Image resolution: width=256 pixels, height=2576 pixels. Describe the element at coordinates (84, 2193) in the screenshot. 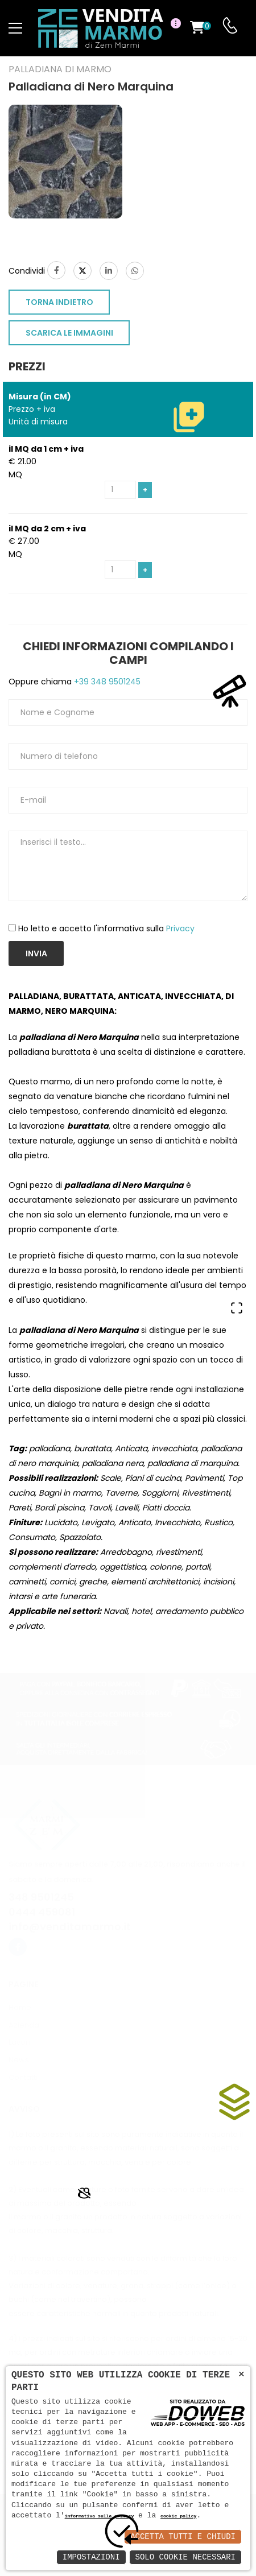

I see `GitHub Copilot is unavailable or experiencing an error` at that location.